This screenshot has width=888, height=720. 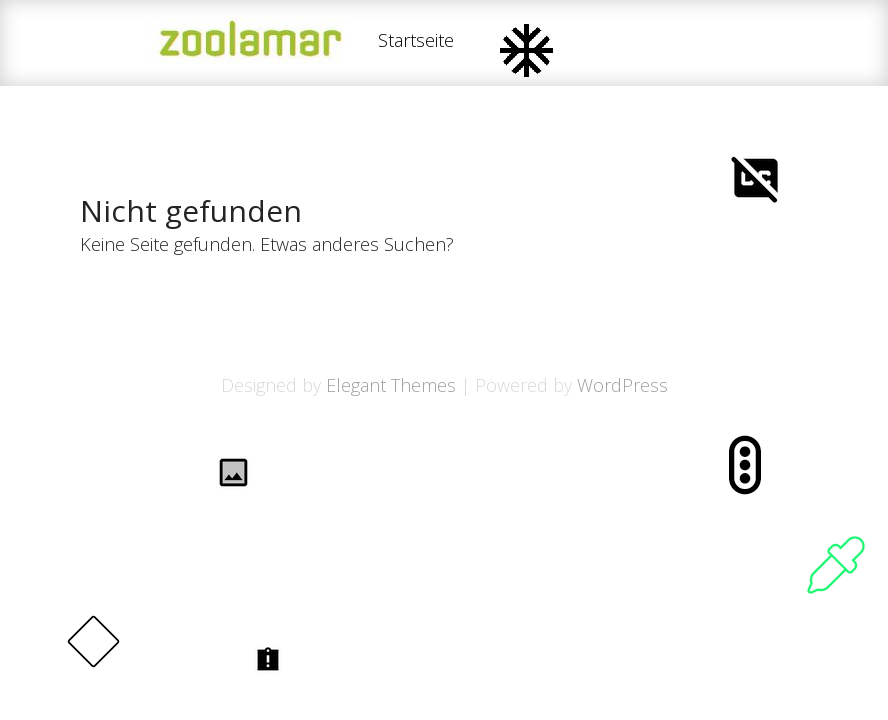 I want to click on pick a color from the screen, so click(x=836, y=565).